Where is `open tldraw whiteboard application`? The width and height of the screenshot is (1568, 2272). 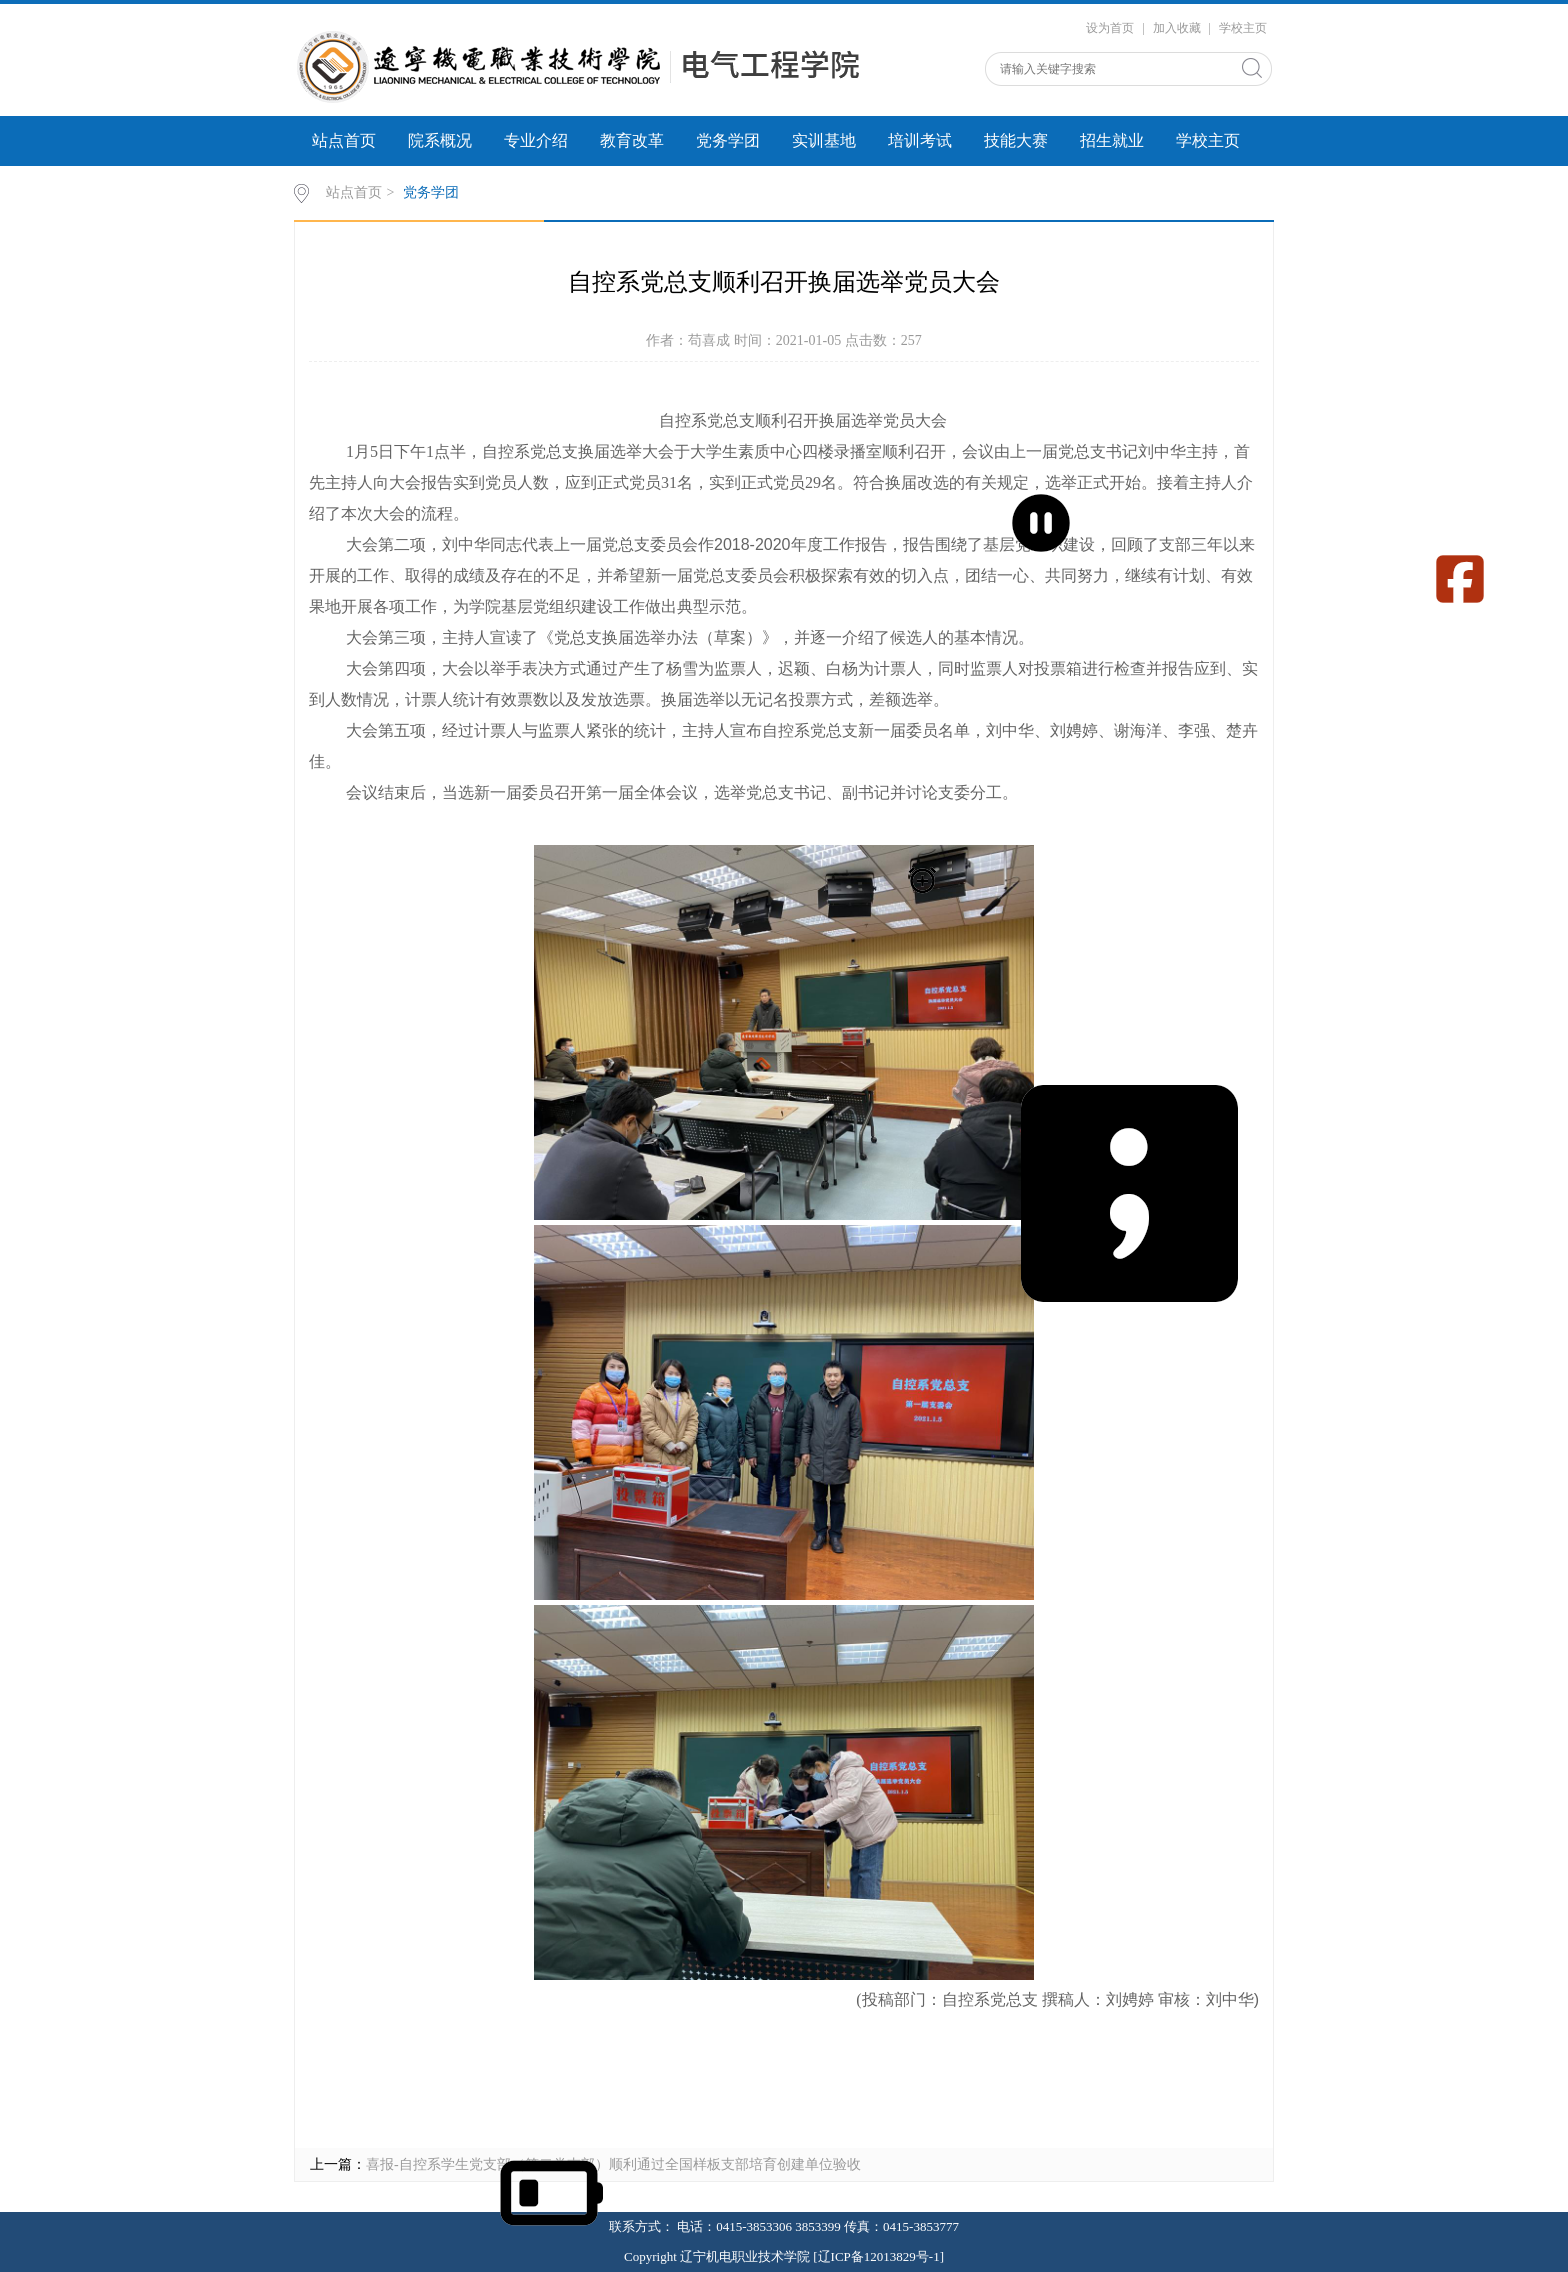
open tldraw whiteboard application is located at coordinates (1129, 1193).